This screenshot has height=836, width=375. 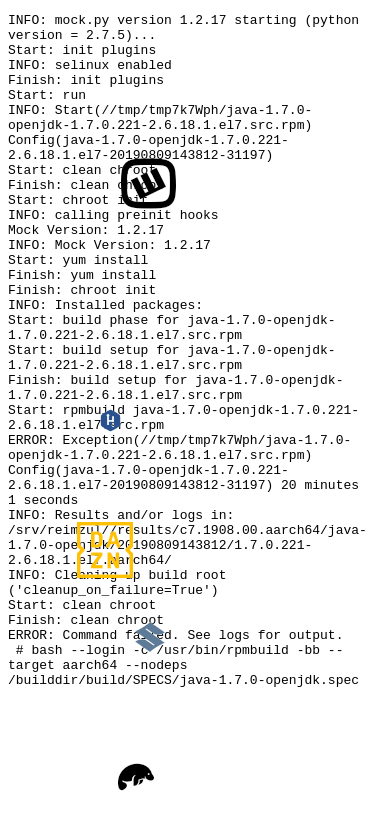 What do you see at coordinates (110, 420) in the screenshot?
I see `hackerrank logo` at bounding box center [110, 420].